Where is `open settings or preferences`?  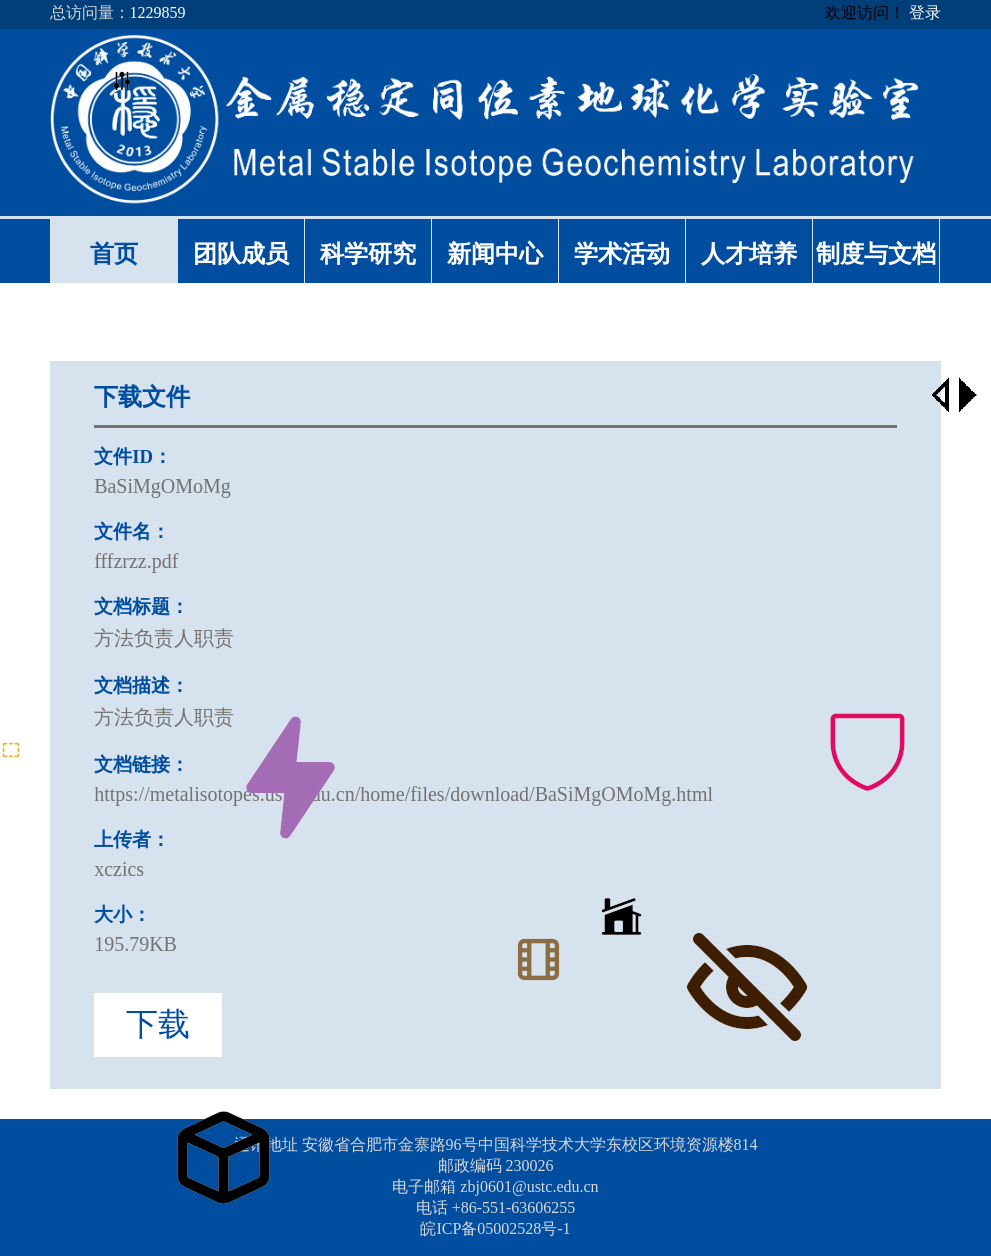
open settings or preferences is located at coordinates (122, 81).